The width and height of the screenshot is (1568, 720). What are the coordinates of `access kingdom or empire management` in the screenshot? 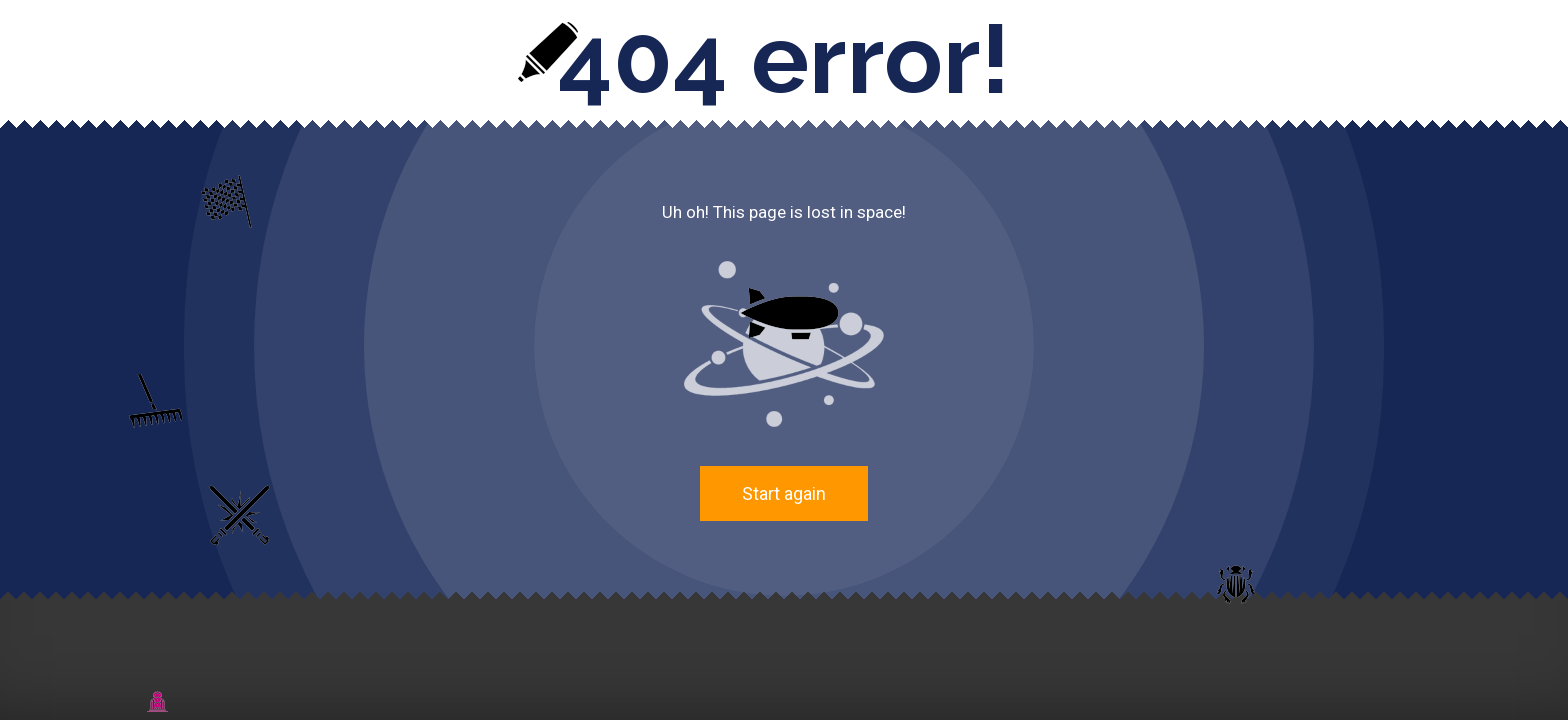 It's located at (157, 701).